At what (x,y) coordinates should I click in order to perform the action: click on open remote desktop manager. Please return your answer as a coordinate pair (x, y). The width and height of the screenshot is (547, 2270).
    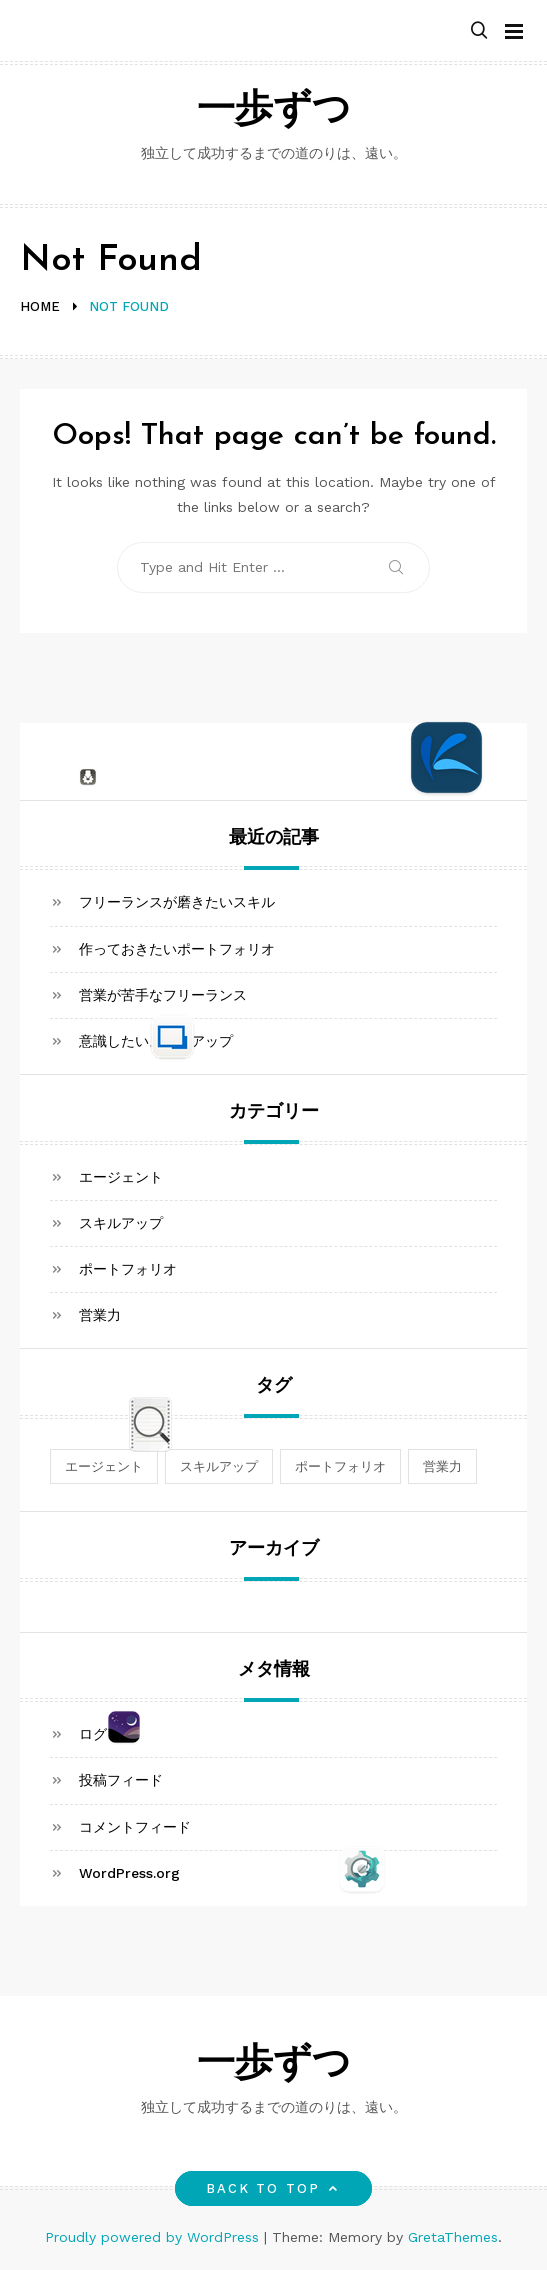
    Looking at the image, I should click on (172, 1036).